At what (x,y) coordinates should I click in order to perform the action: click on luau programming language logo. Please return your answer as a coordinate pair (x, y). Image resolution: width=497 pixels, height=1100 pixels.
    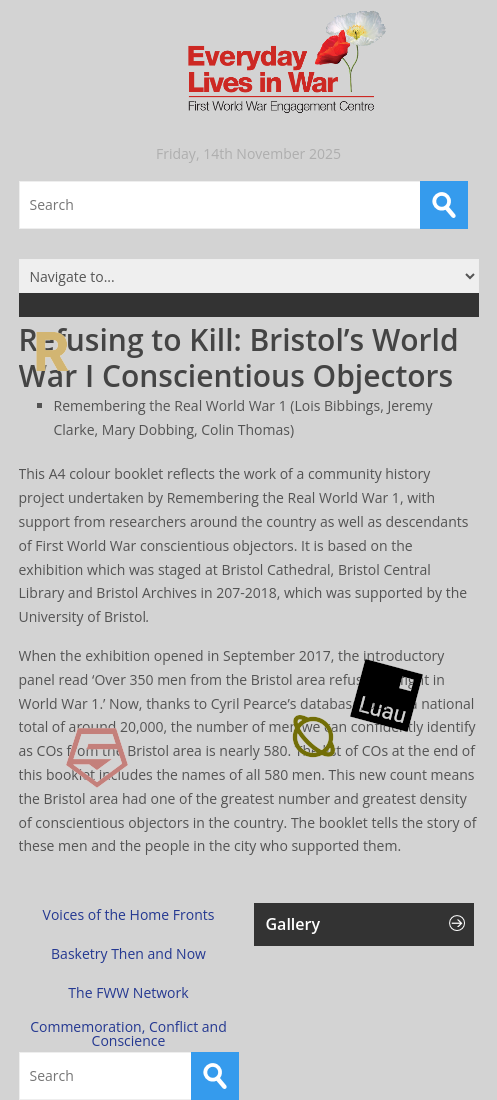
    Looking at the image, I should click on (386, 695).